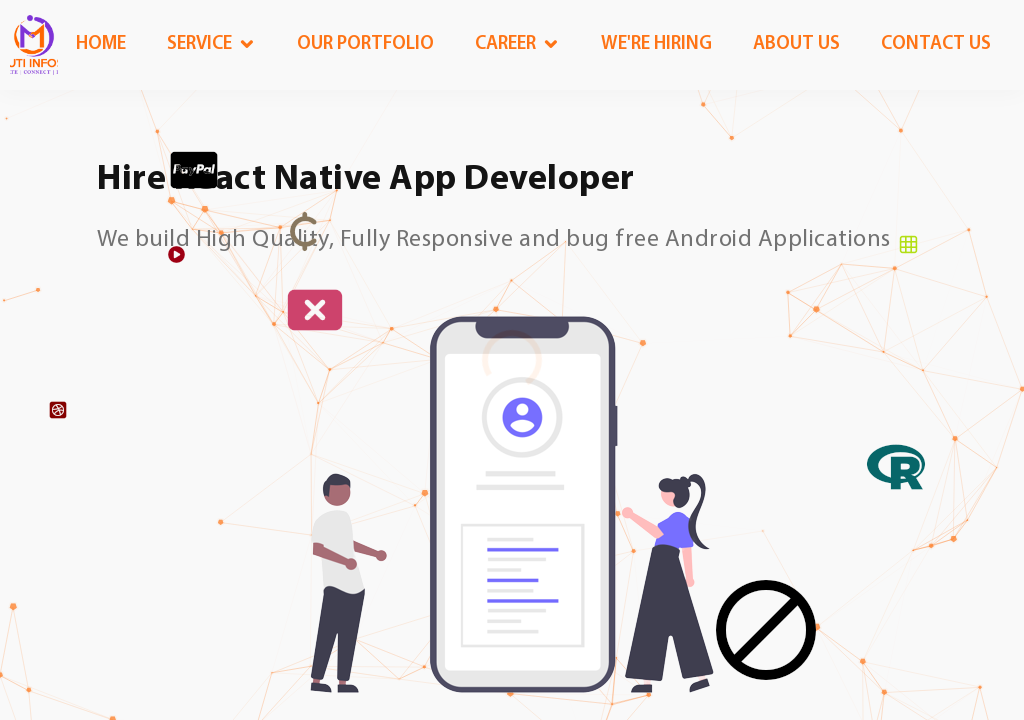 Image resolution: width=1024 pixels, height=720 pixels. Describe the element at coordinates (58, 410) in the screenshot. I see `link to dribbble profile` at that location.